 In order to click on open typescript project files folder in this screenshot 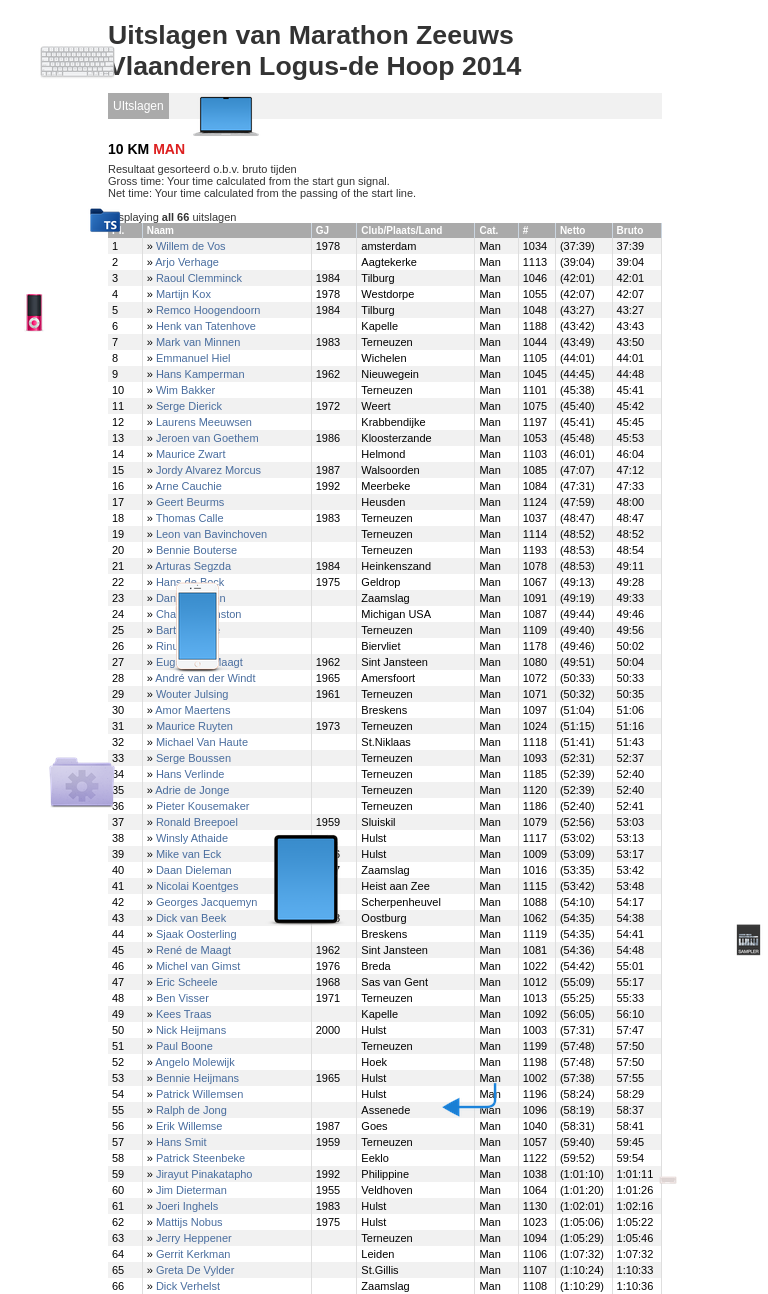, I will do `click(105, 221)`.